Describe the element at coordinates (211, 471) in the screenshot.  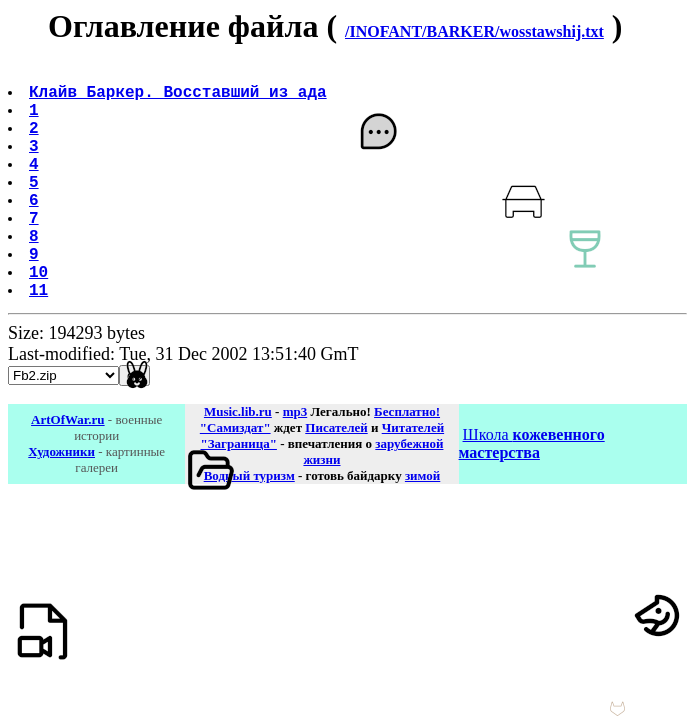
I see `open folder to view contents` at that location.